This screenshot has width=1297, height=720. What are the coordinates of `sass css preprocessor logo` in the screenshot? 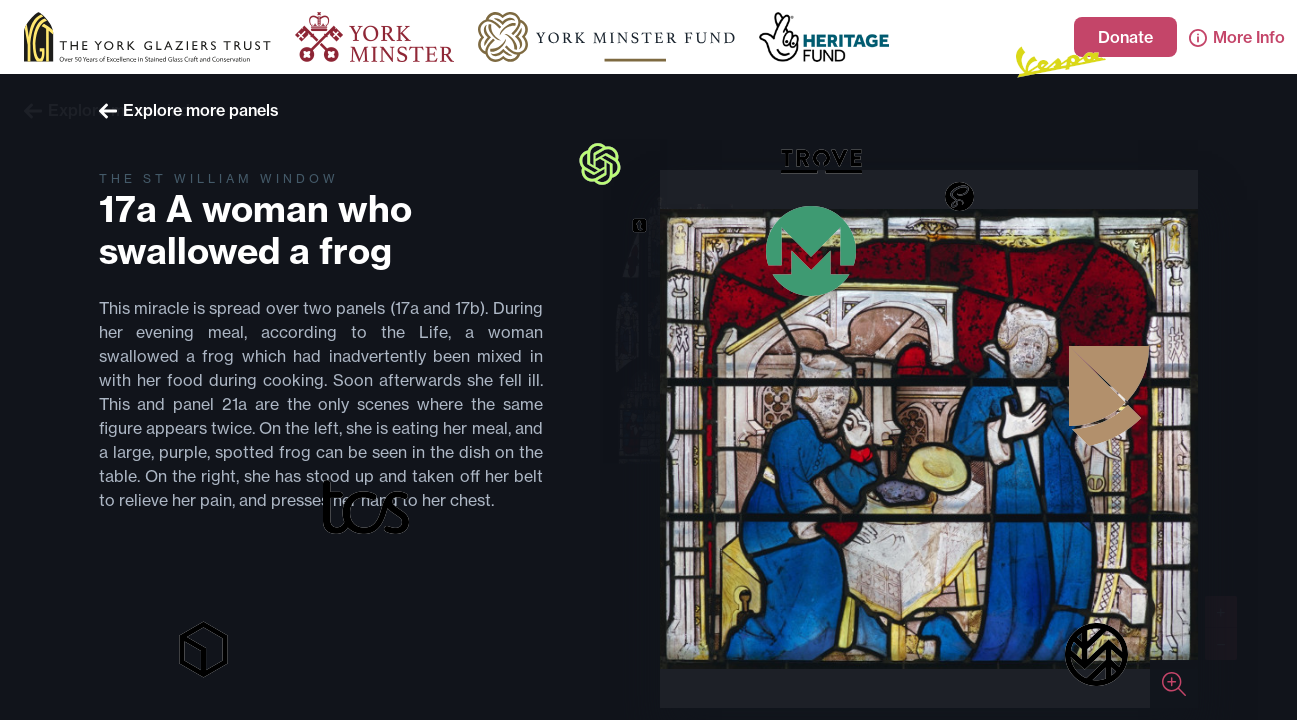 It's located at (959, 196).